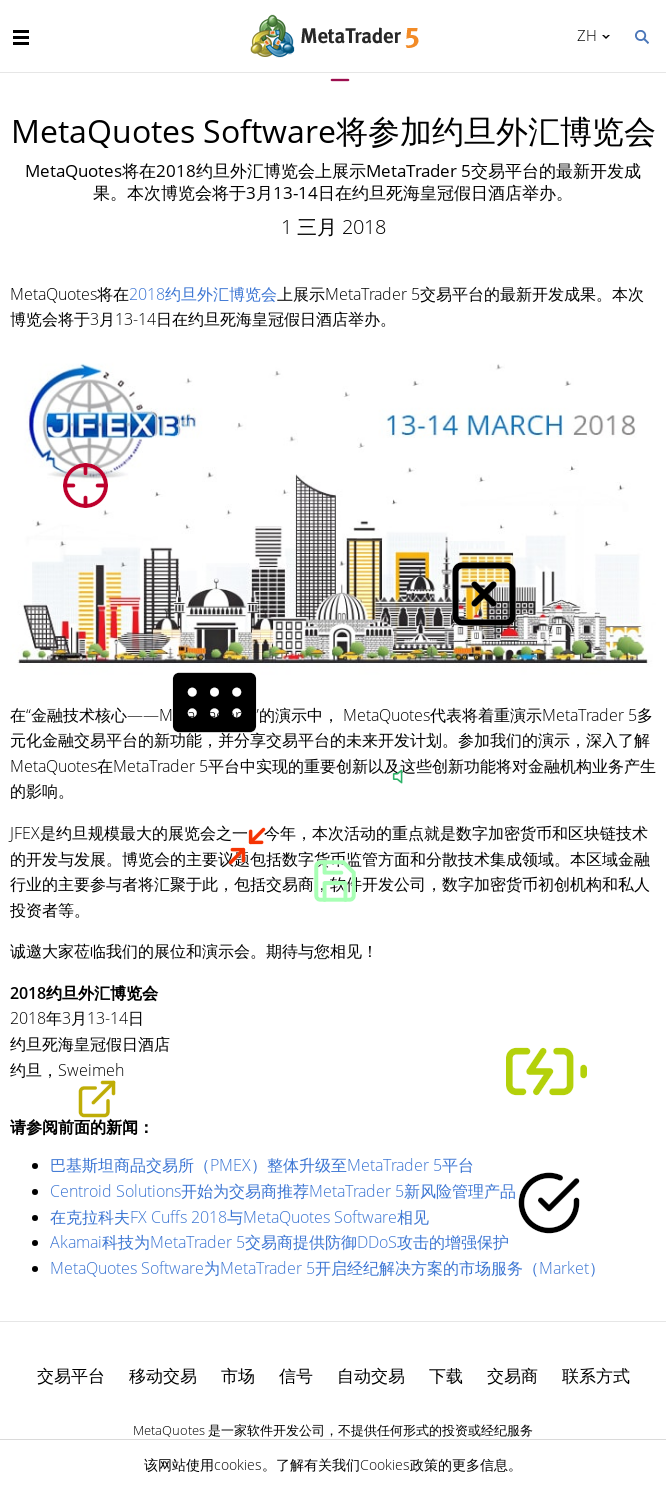  I want to click on drag to reorder or rearrange items, so click(214, 702).